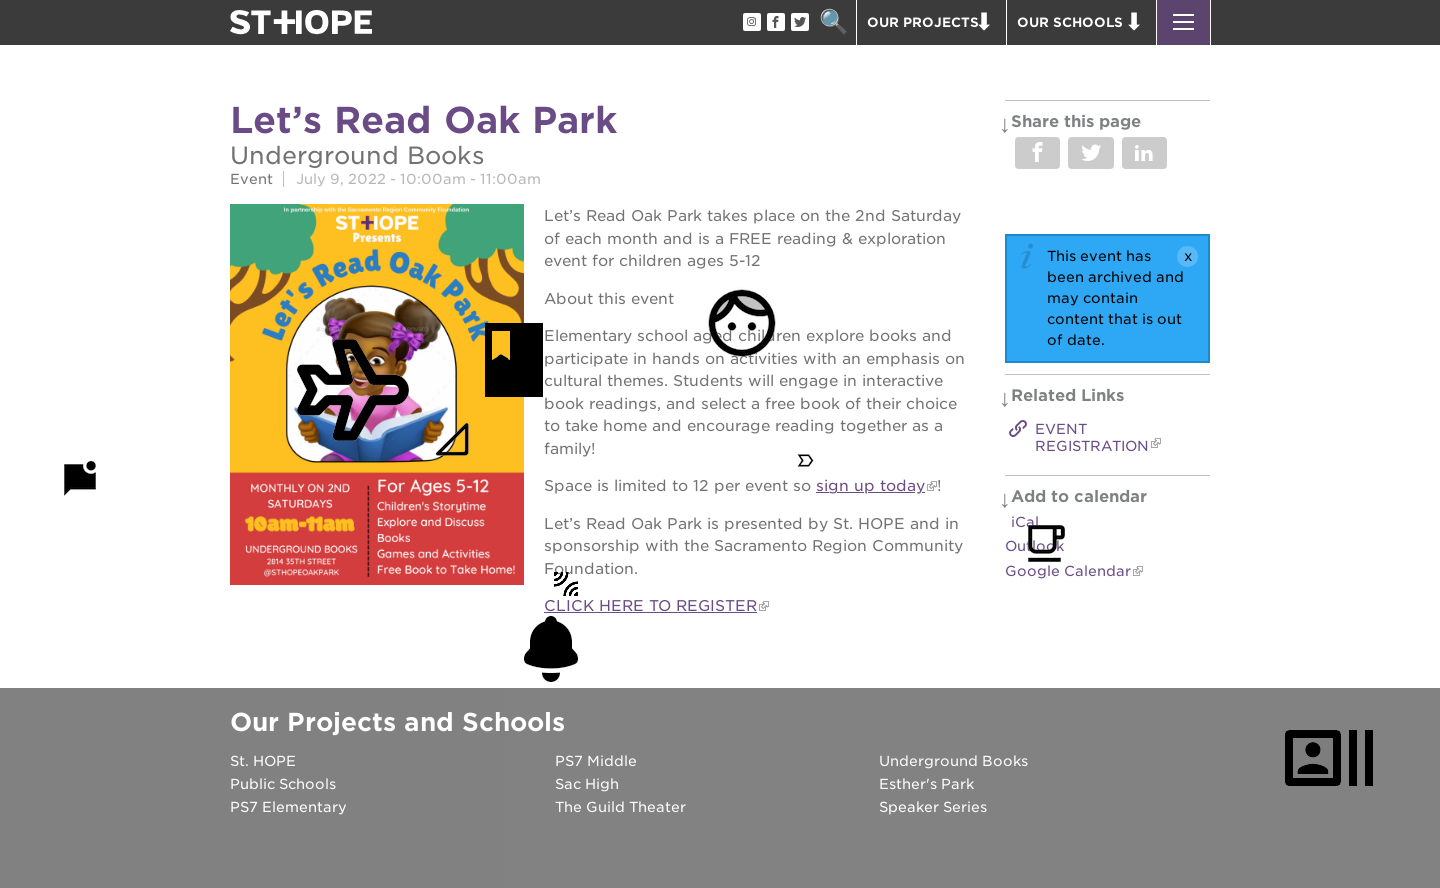  What do you see at coordinates (80, 480) in the screenshot?
I see `indicates unread messages in chat` at bounding box center [80, 480].